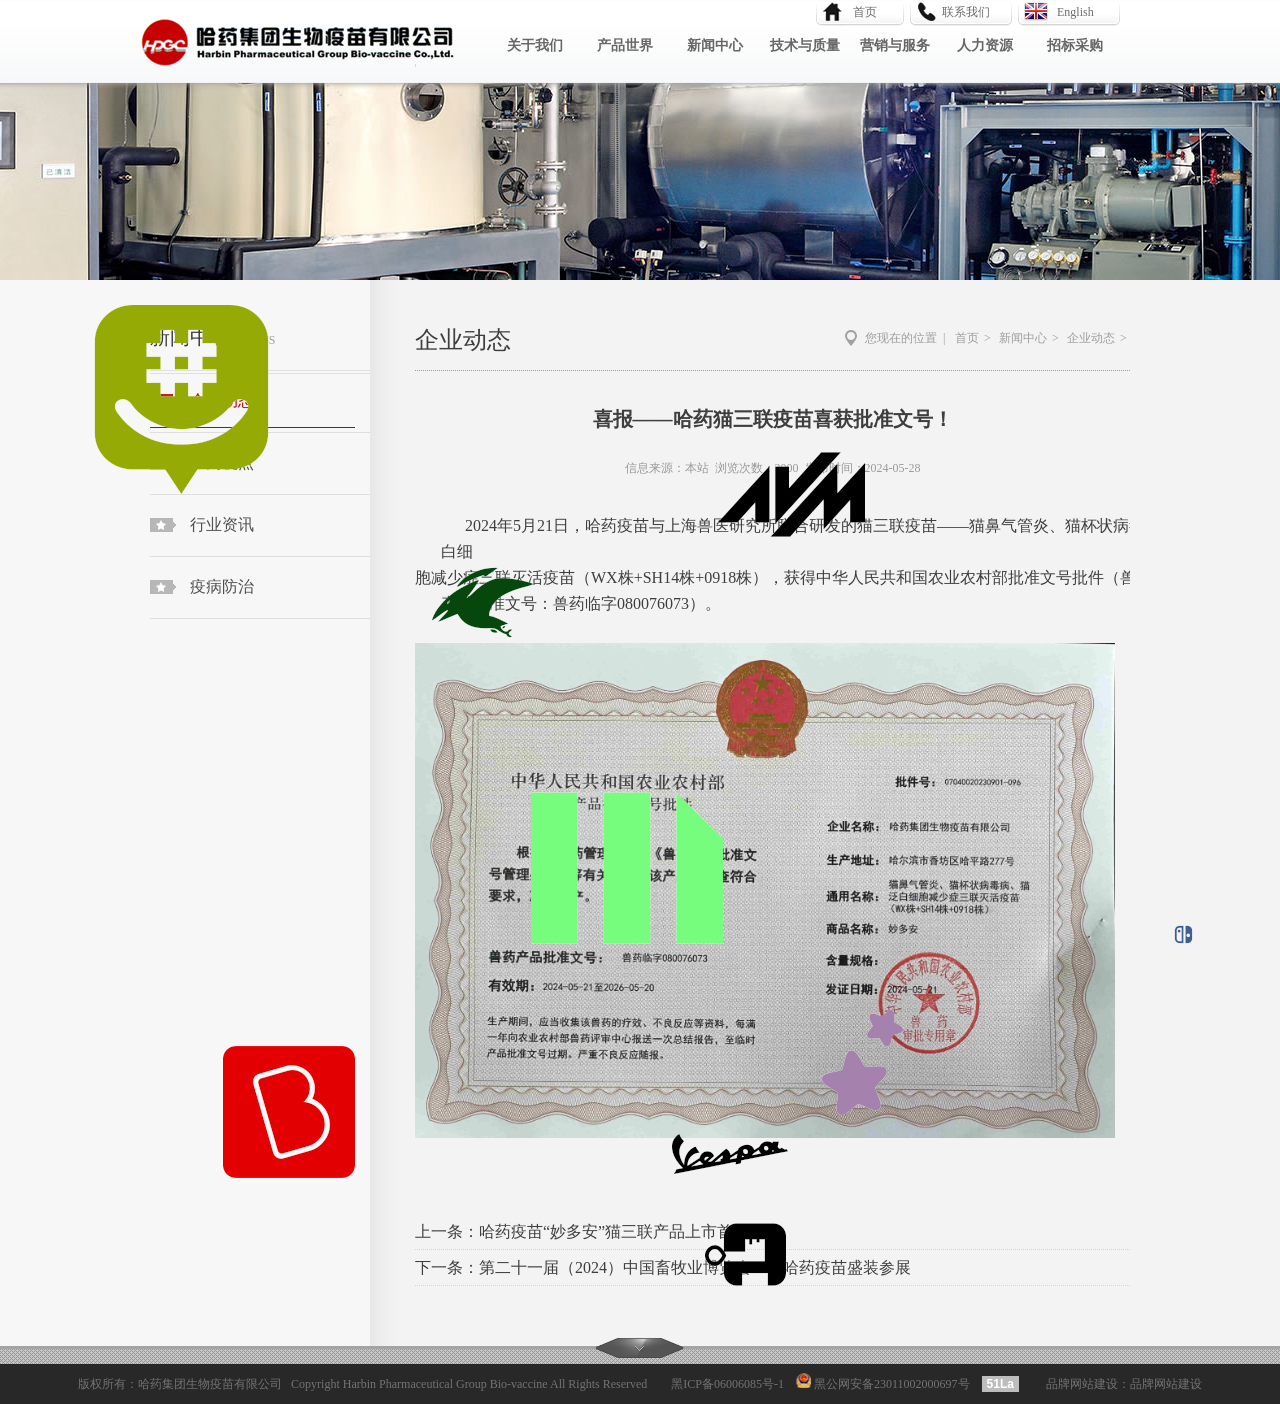  I want to click on open the BYJU'S learning app, so click(289, 1112).